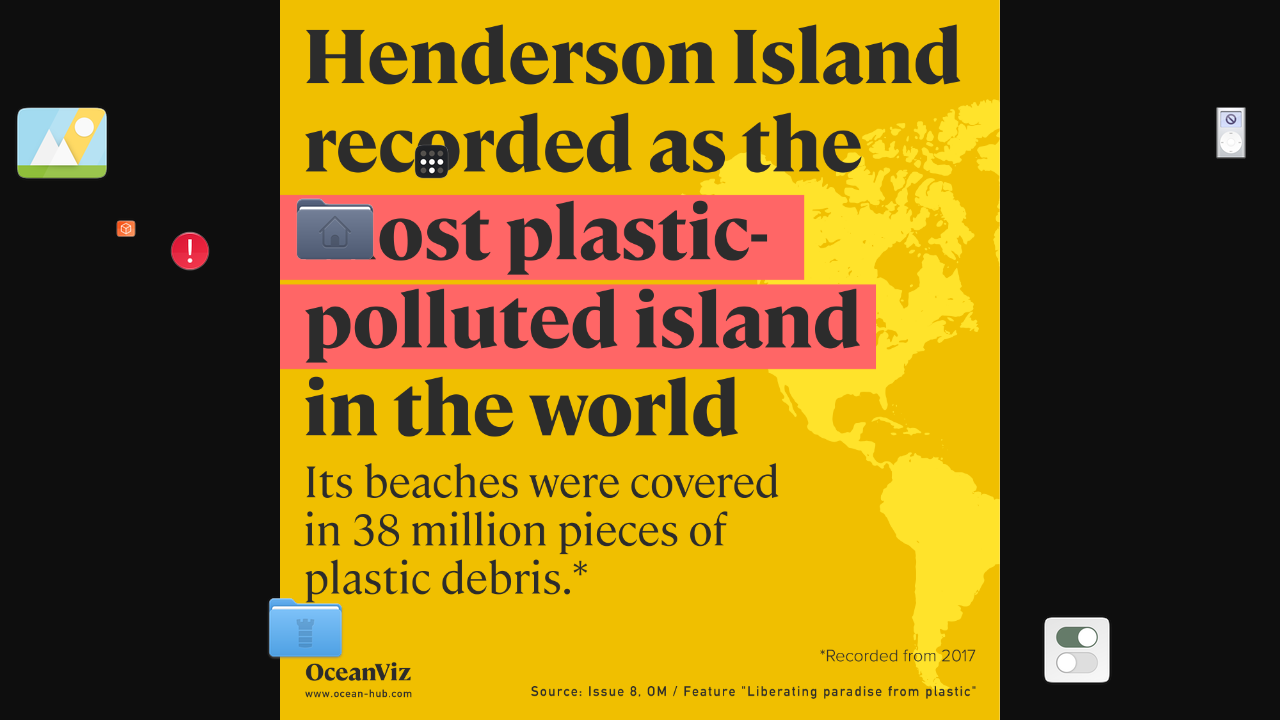  I want to click on open unity tweak tool settings, so click(1077, 650).